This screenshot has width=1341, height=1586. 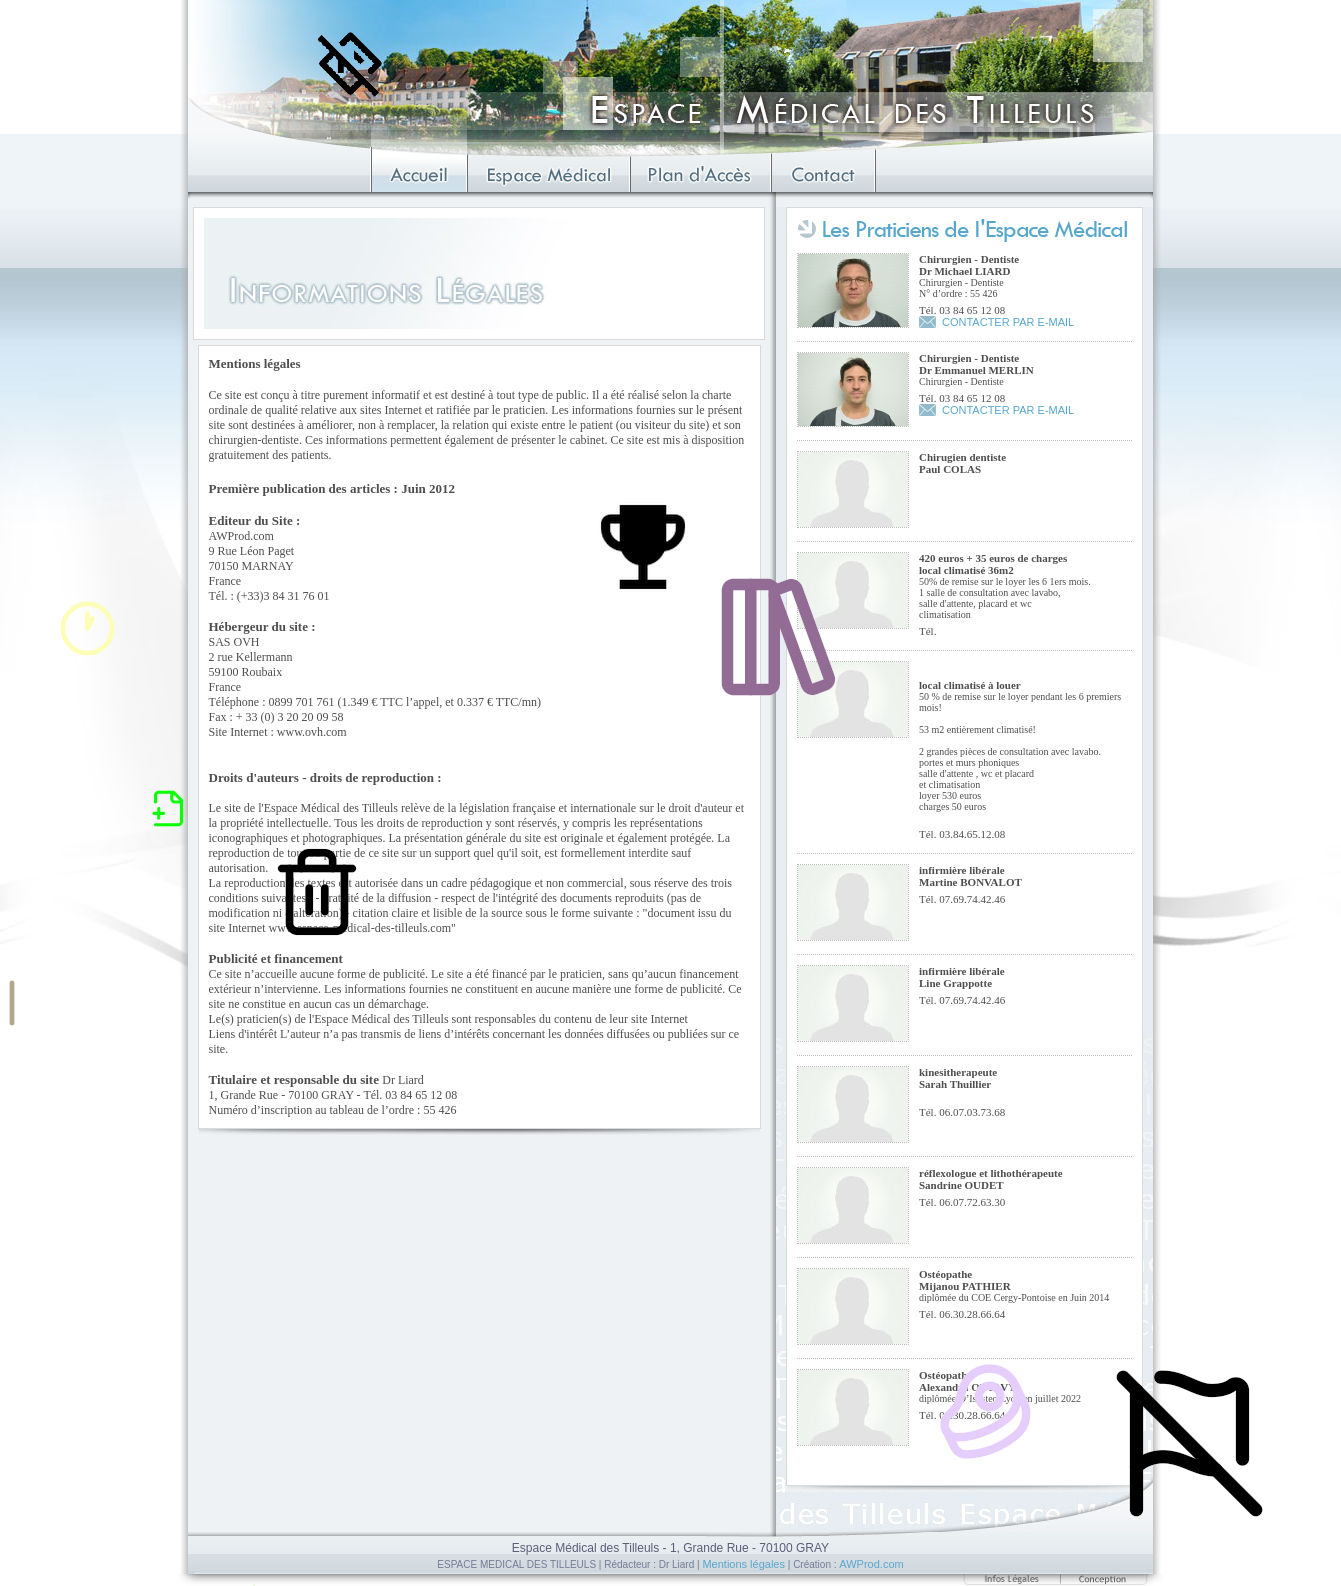 I want to click on indicates a count of one, so click(x=32, y=1003).